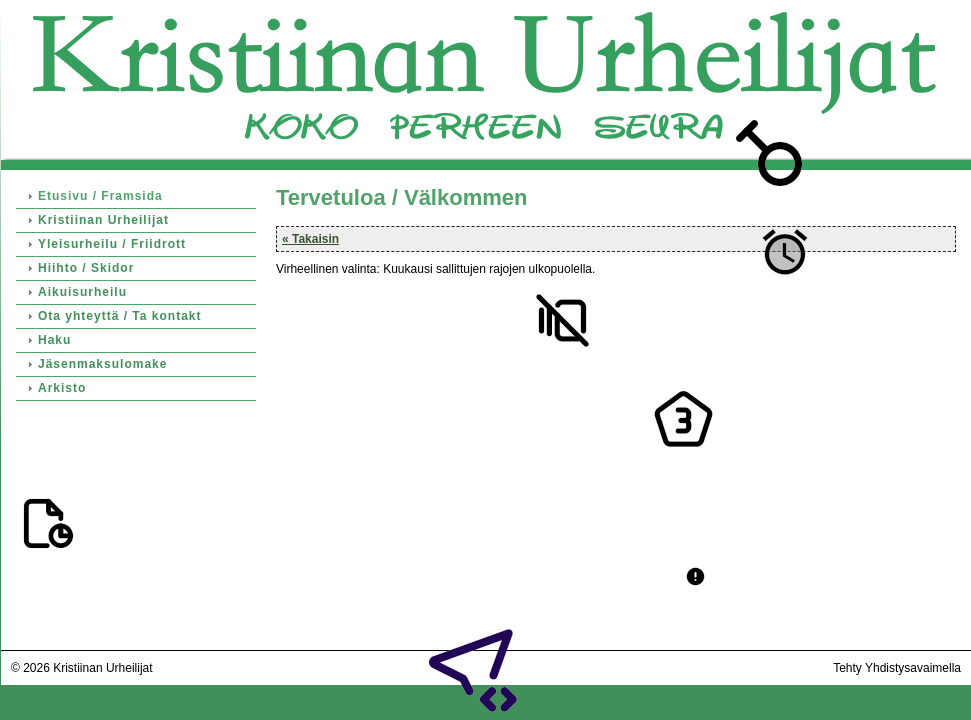 This screenshot has height=720, width=971. Describe the element at coordinates (695, 576) in the screenshot. I see `indicates an error or warning state` at that location.